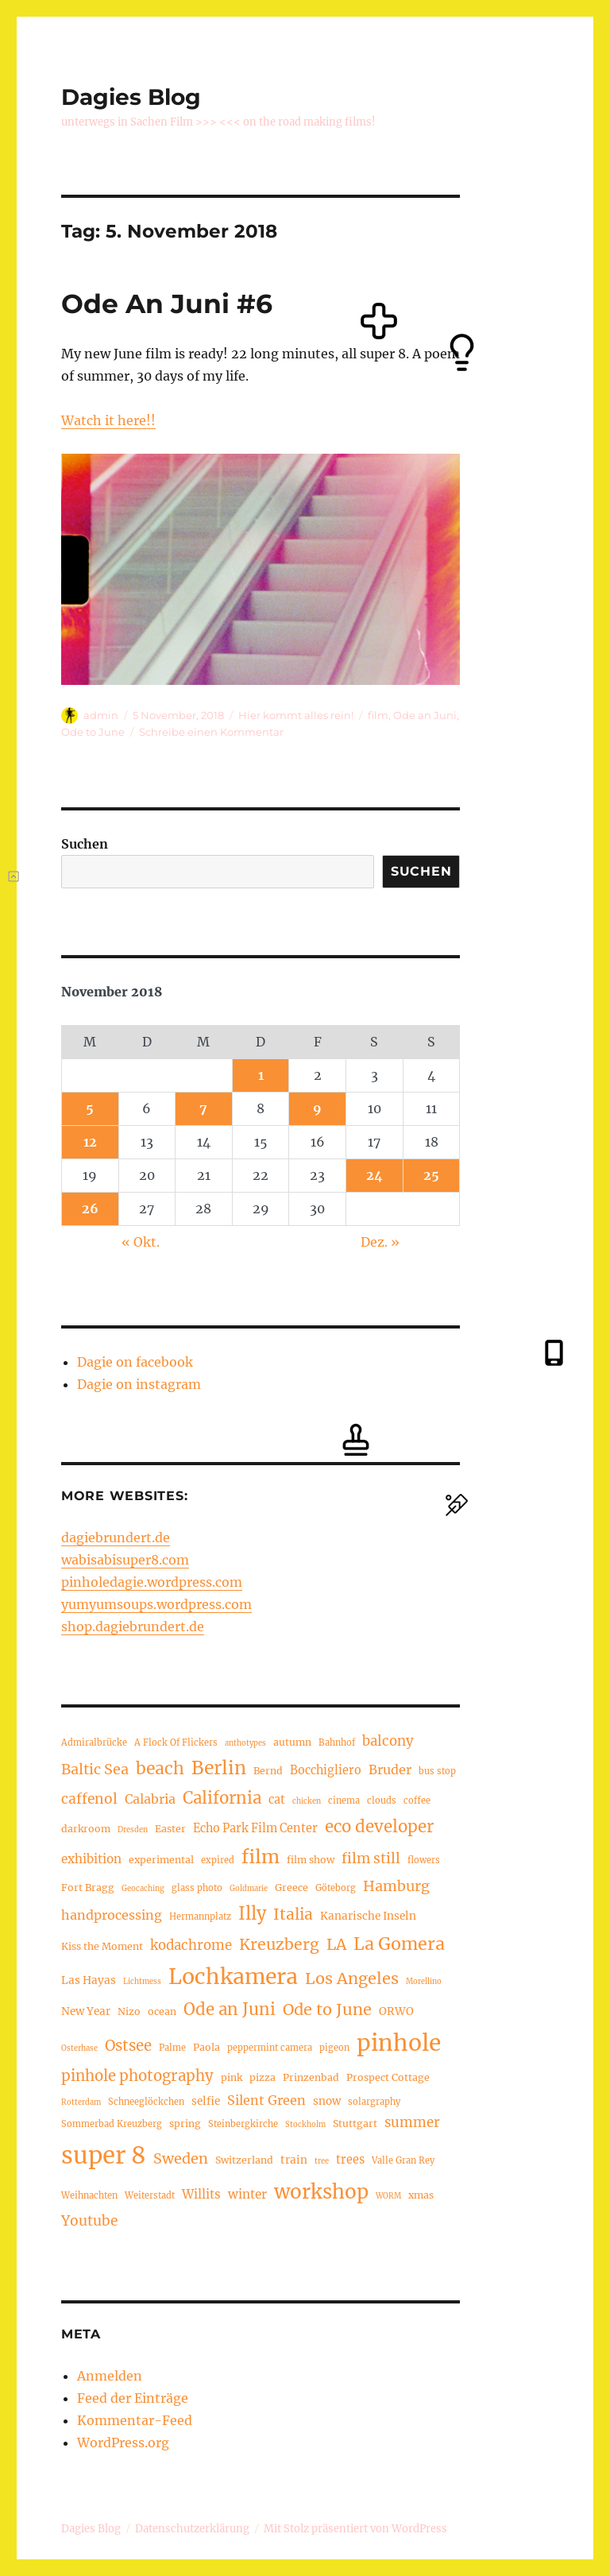 This screenshot has height=2576, width=610. I want to click on view tips or helpful suggestions, so click(461, 352).